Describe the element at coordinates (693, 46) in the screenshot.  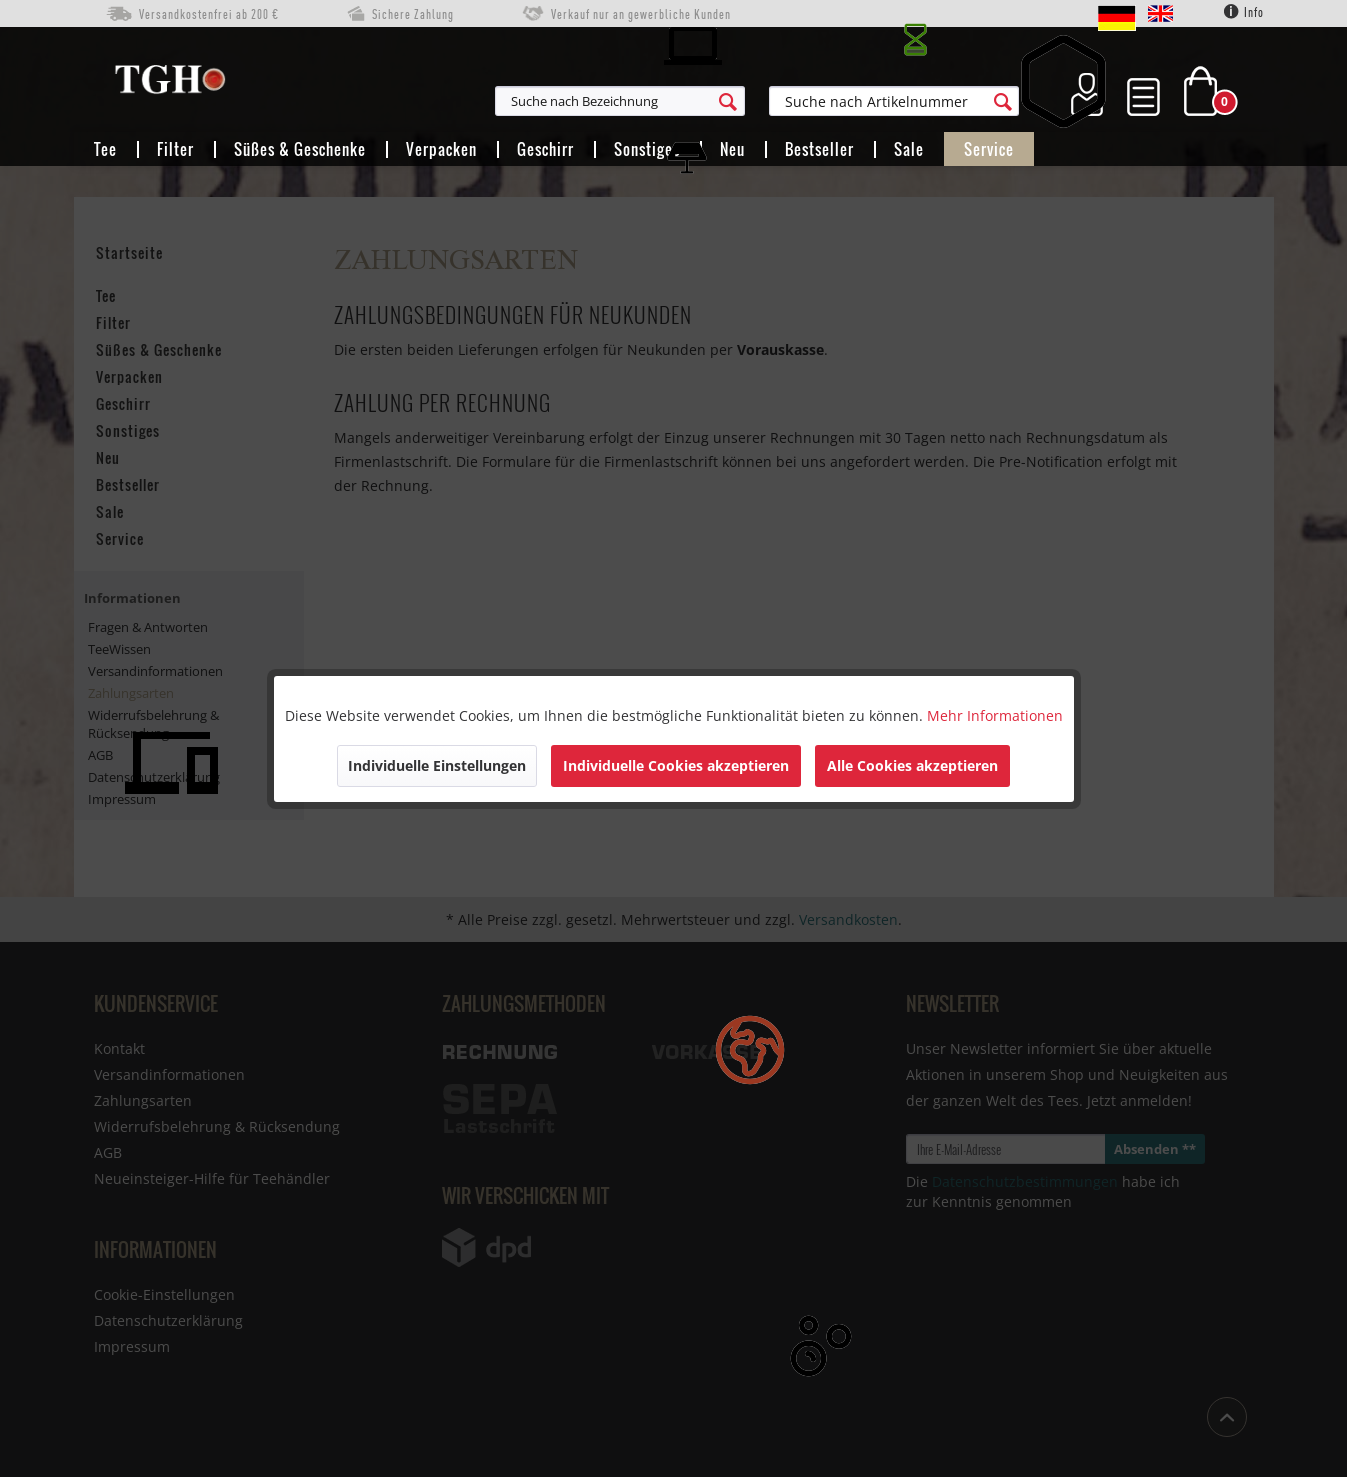
I see `access desktop or computer settings` at that location.